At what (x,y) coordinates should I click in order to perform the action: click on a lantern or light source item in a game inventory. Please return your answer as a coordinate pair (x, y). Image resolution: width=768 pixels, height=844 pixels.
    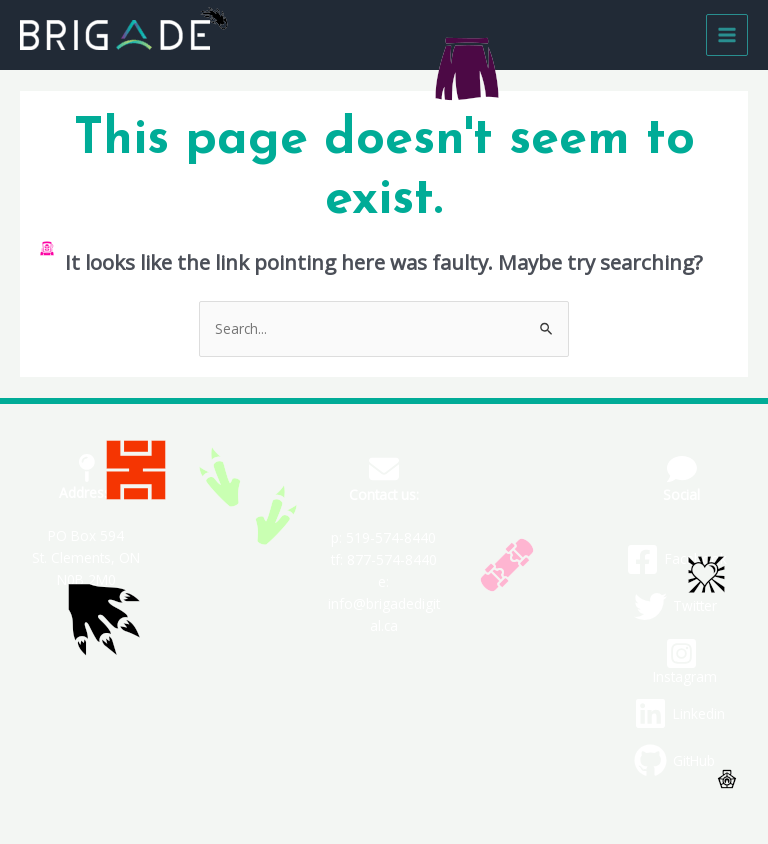
    Looking at the image, I should click on (727, 779).